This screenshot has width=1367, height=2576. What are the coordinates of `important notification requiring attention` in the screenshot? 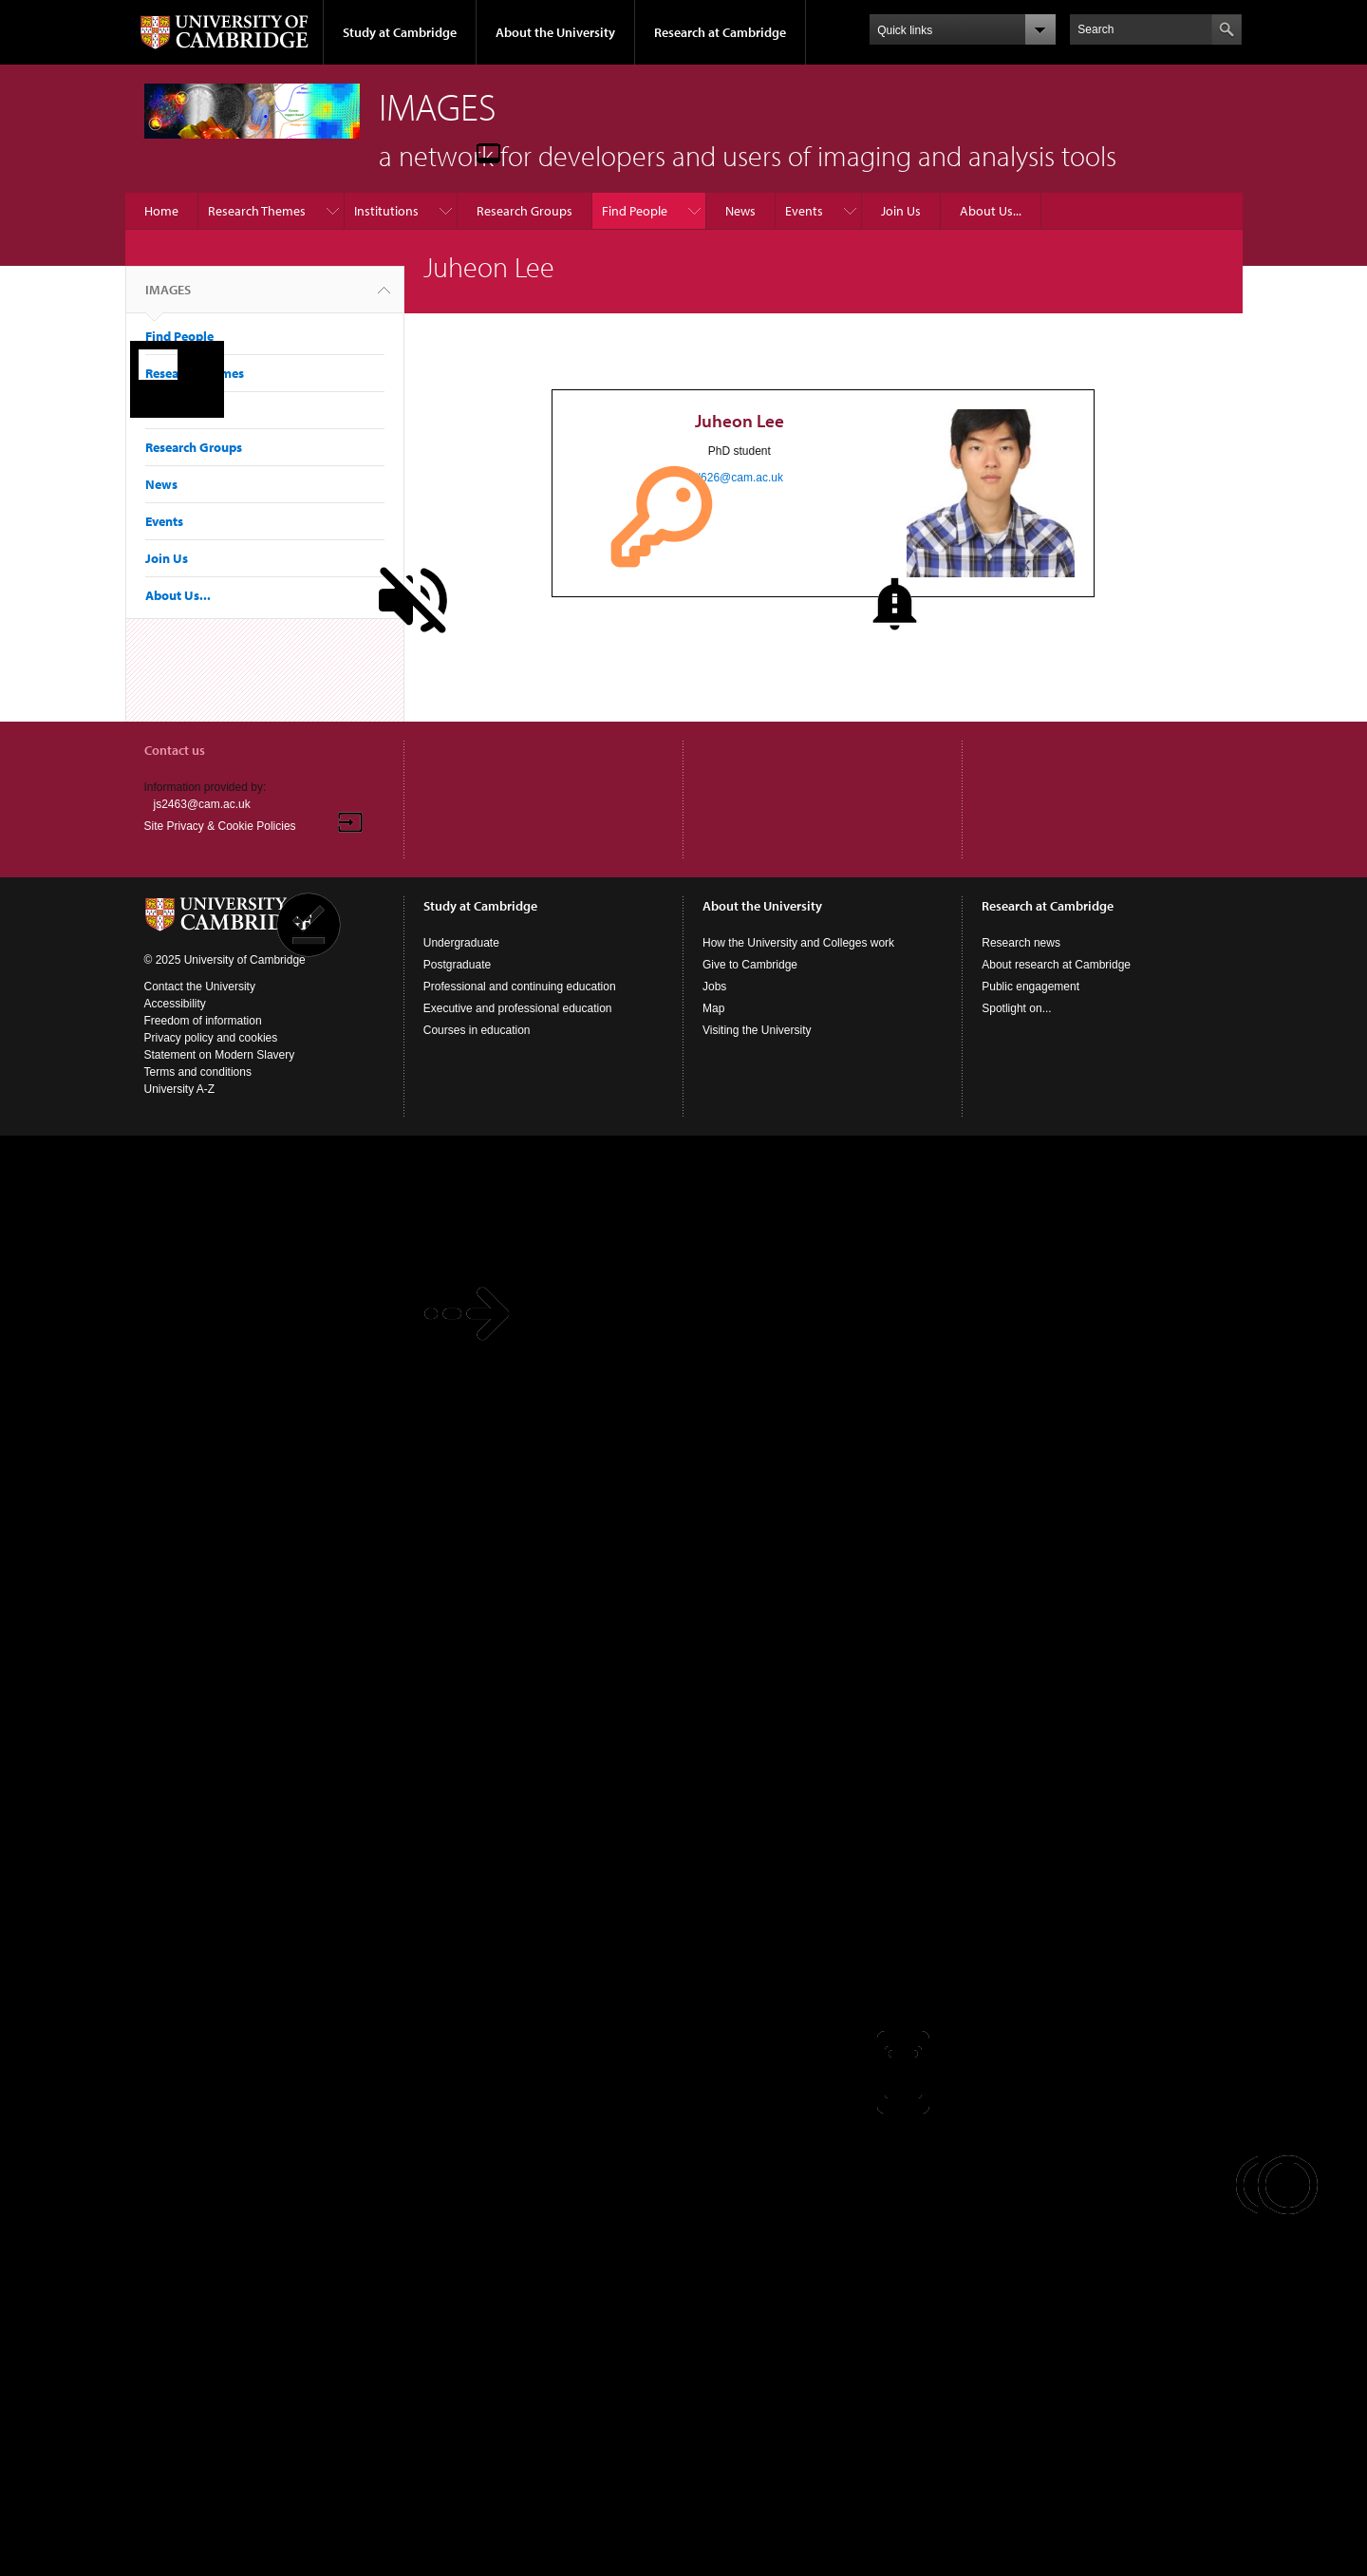 It's located at (894, 603).